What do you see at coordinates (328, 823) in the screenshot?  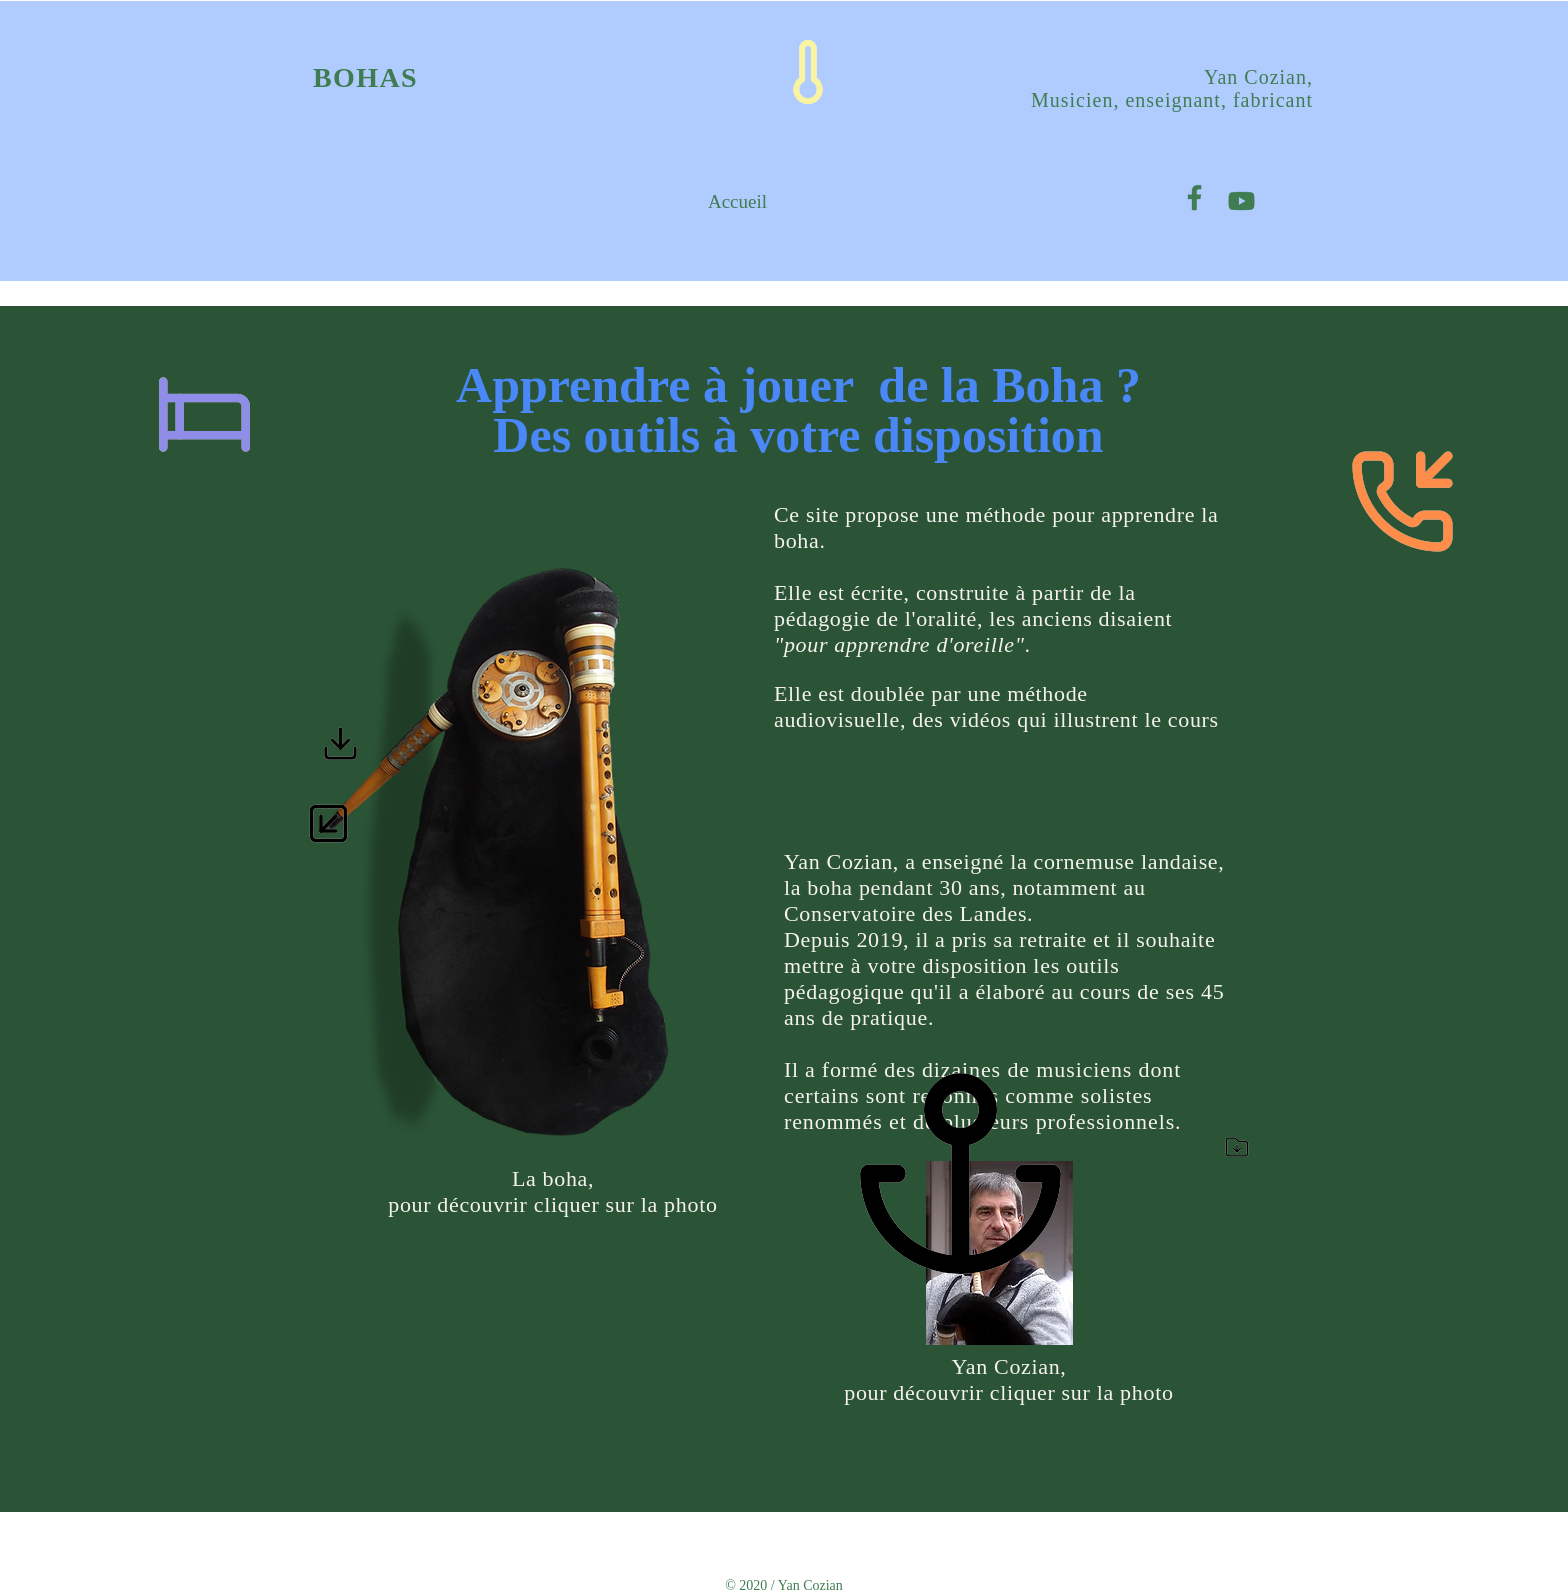 I see `collapse or minimize content` at bounding box center [328, 823].